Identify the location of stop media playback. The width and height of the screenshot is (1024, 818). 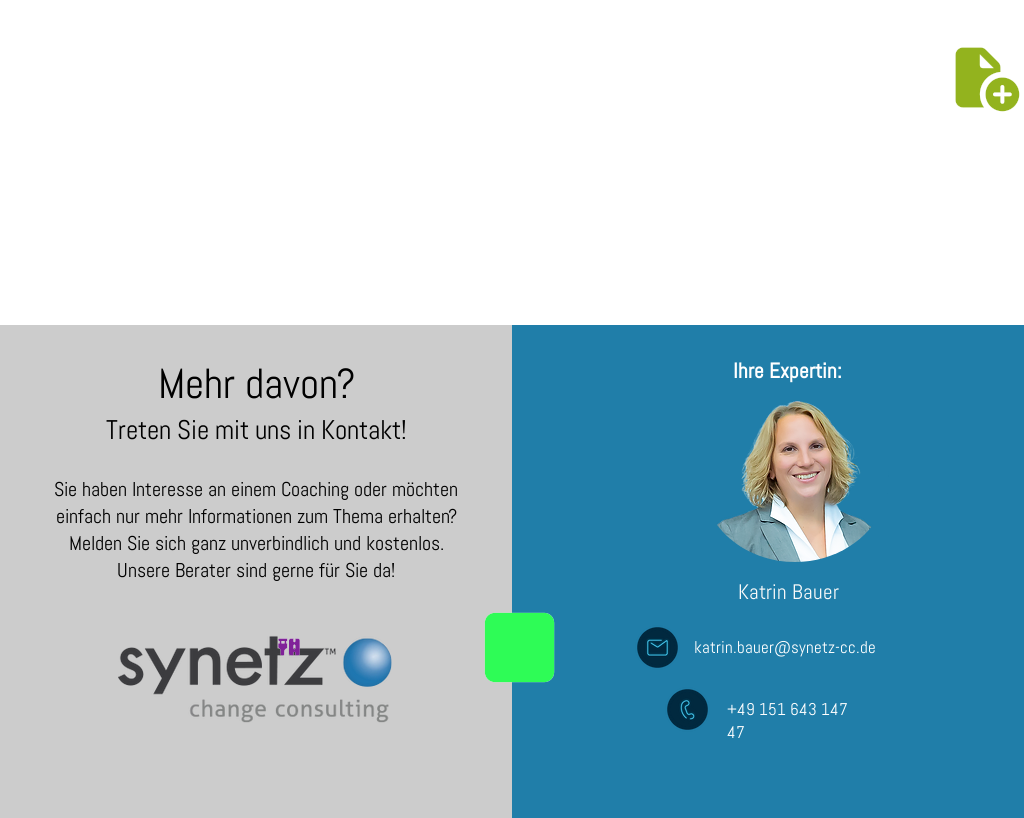
(519, 647).